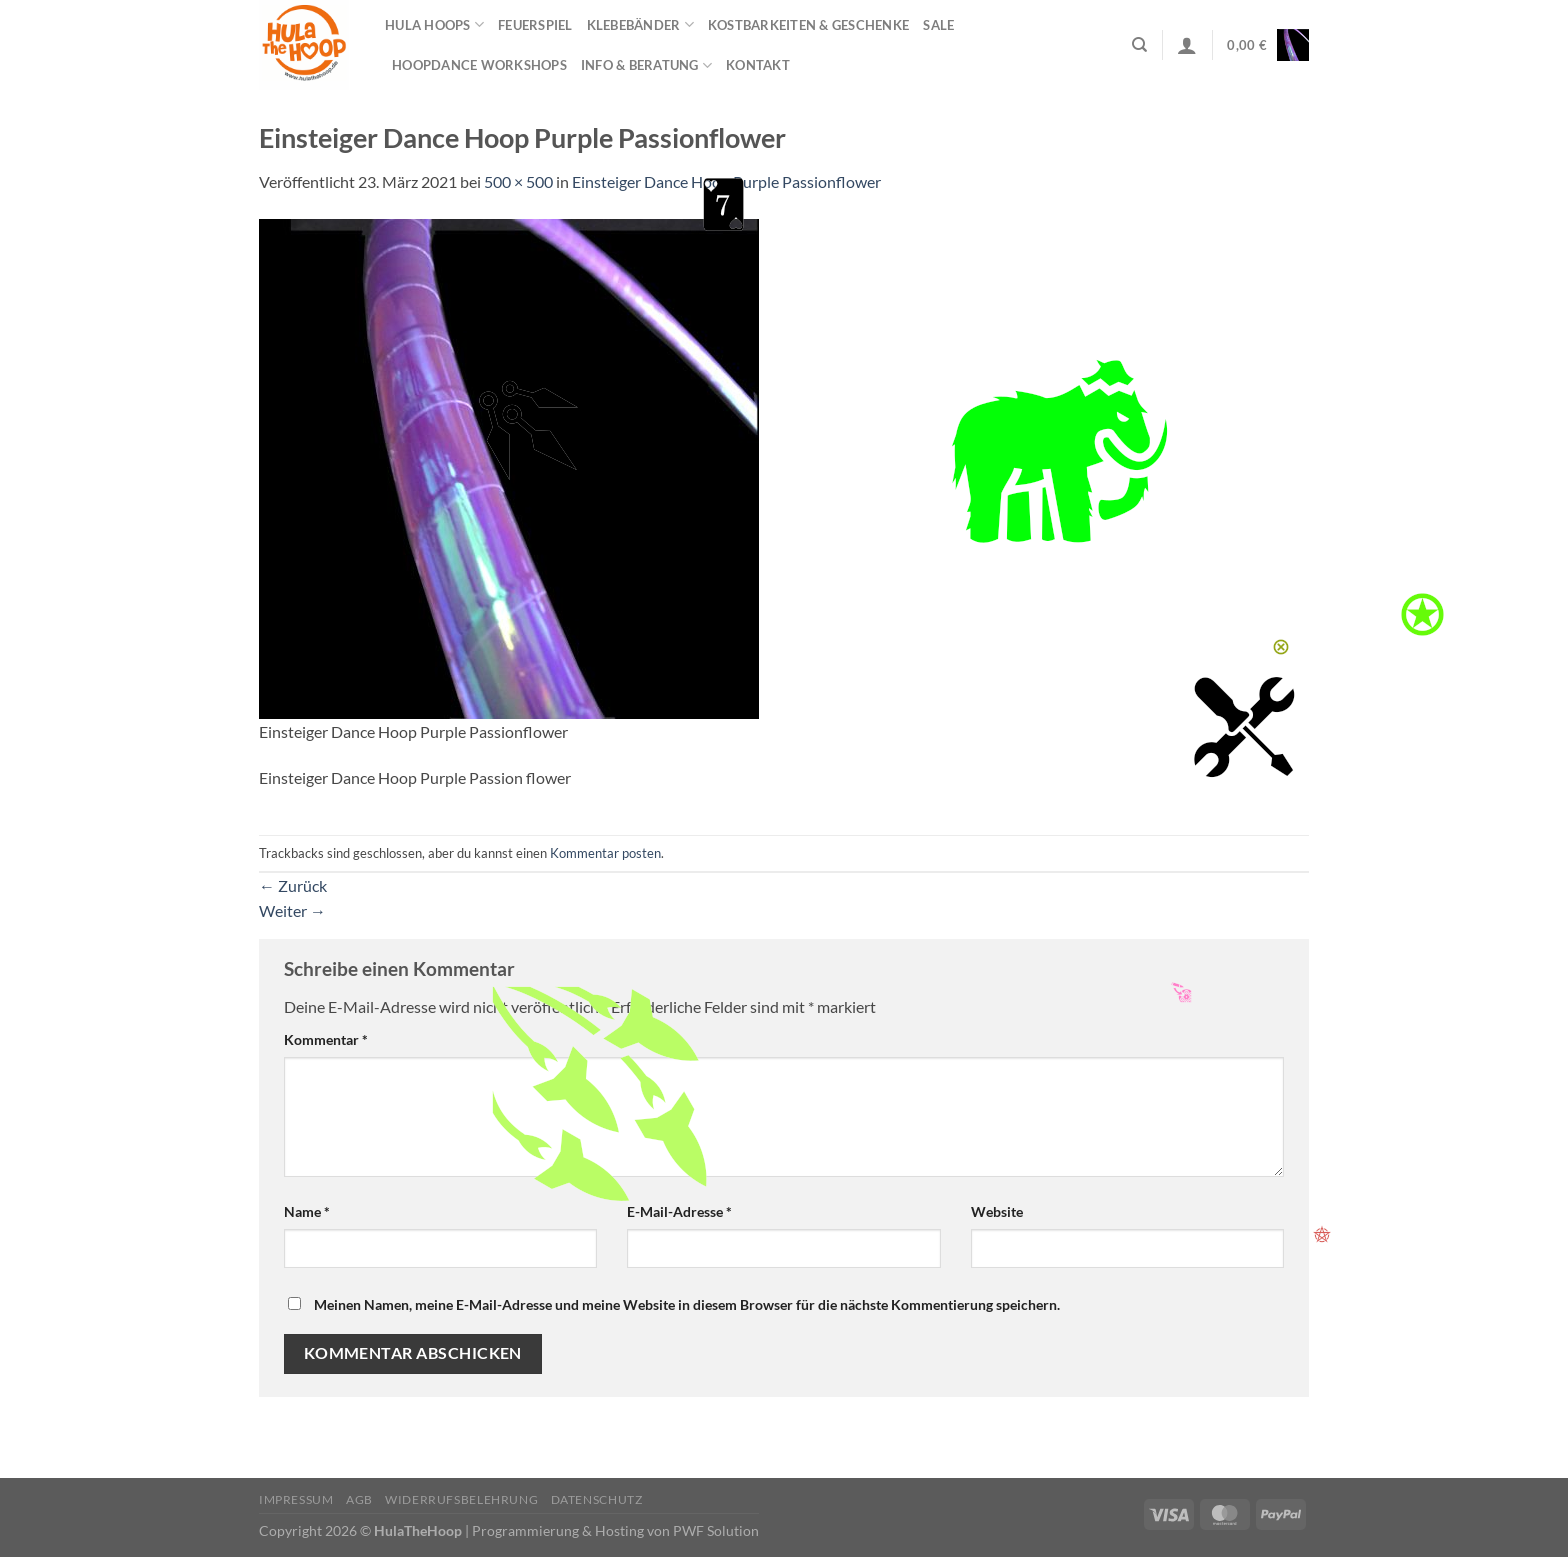 This screenshot has height=1557, width=1568. What do you see at coordinates (723, 204) in the screenshot?
I see `seven of hearts playing card` at bounding box center [723, 204].